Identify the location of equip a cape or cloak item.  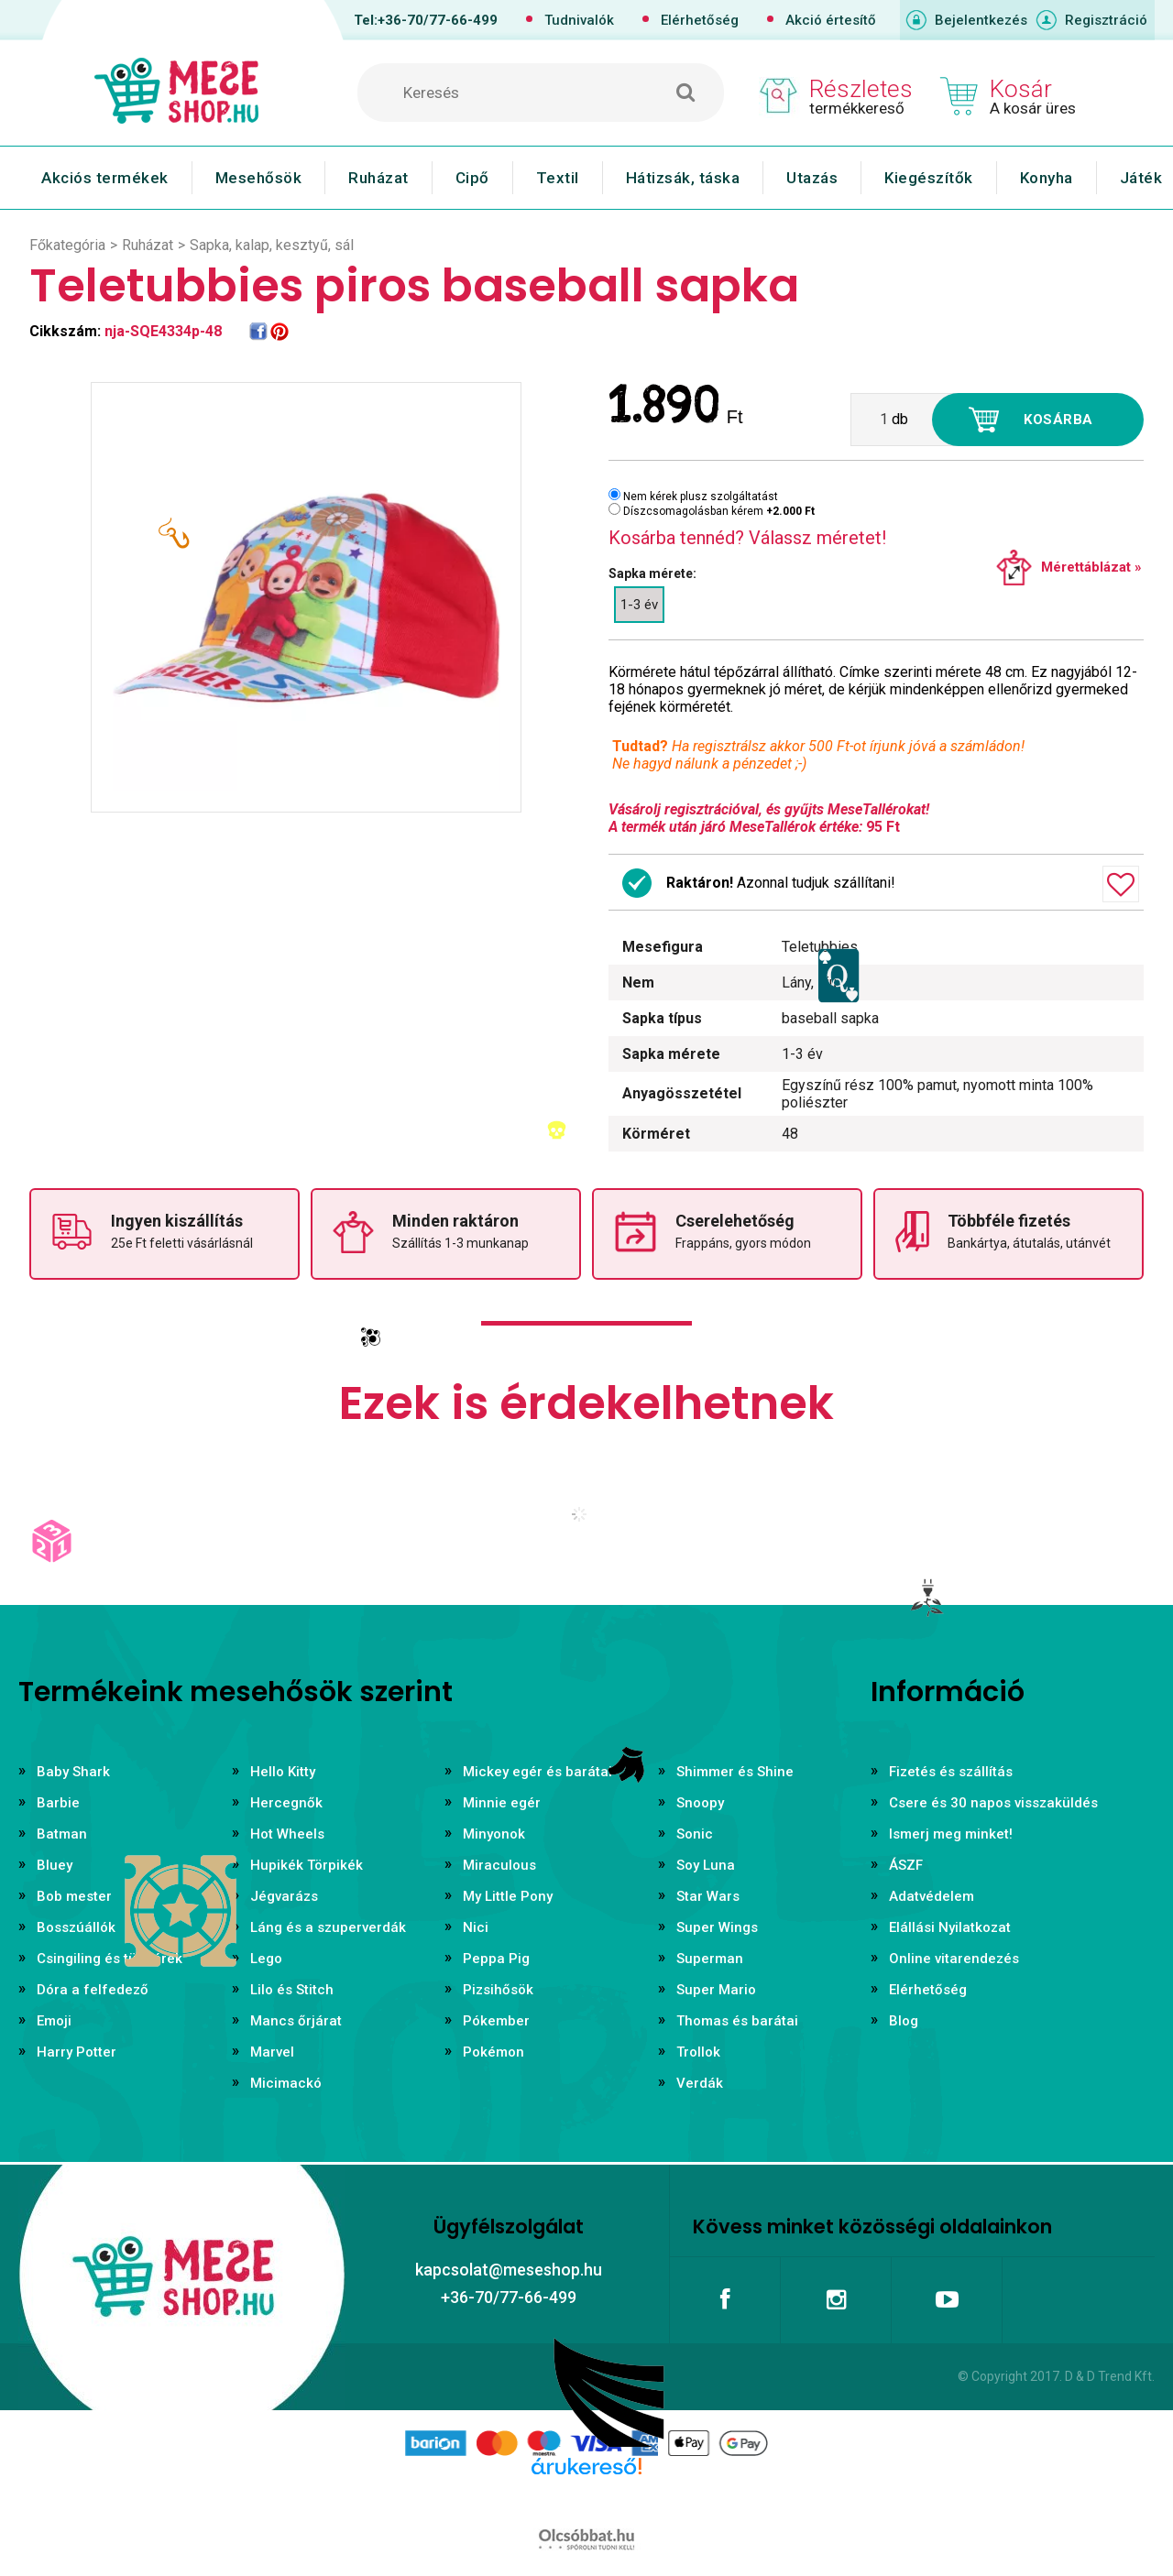
(626, 1765).